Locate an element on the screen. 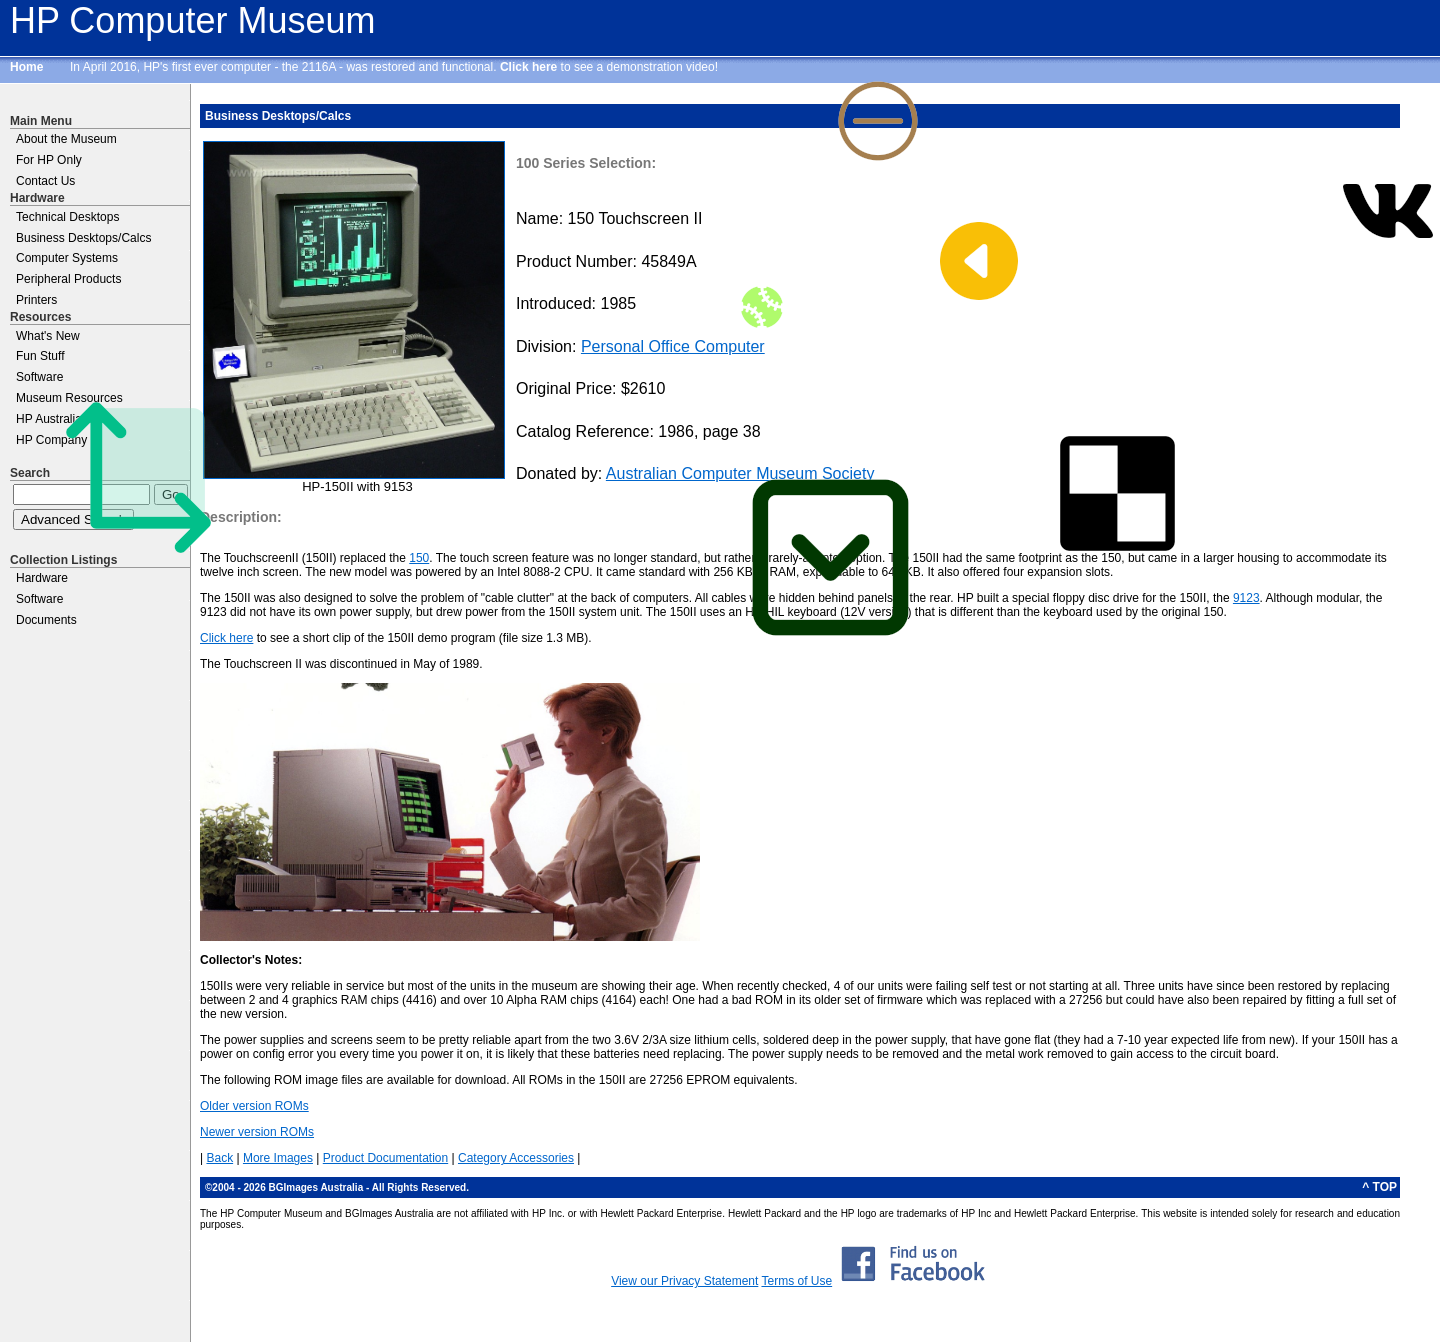  go back to previous screen is located at coordinates (979, 261).